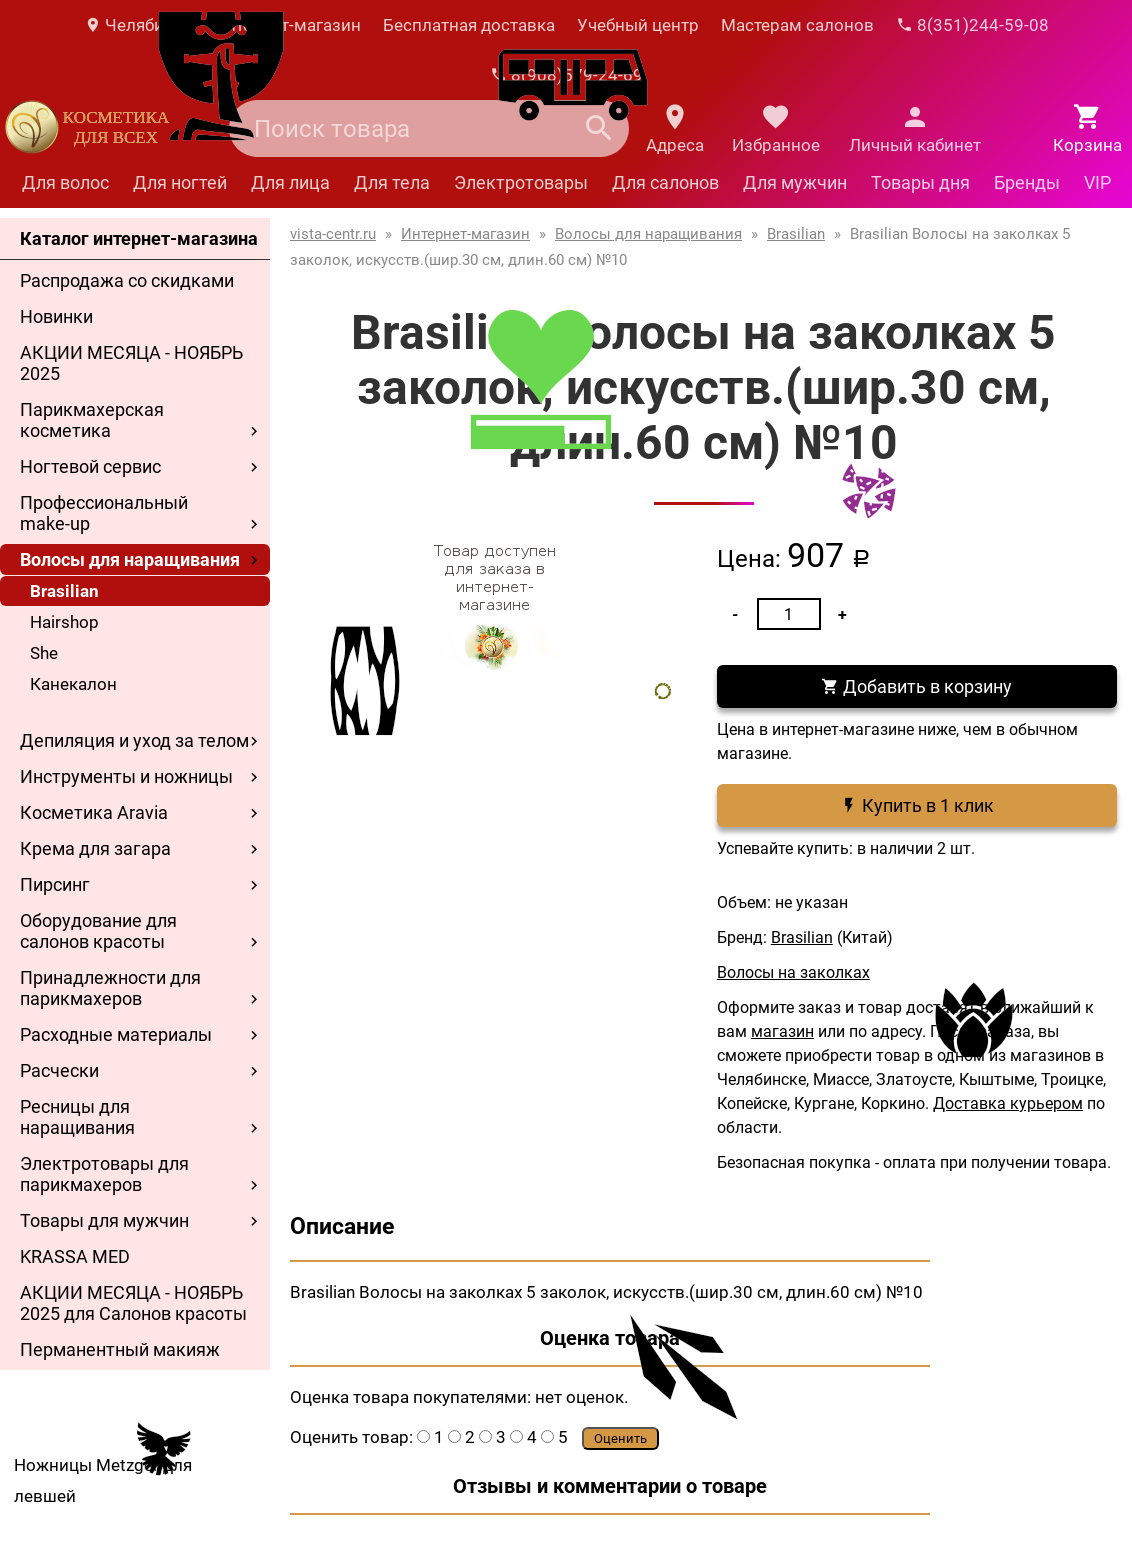  I want to click on player health or life remaining, so click(541, 379).